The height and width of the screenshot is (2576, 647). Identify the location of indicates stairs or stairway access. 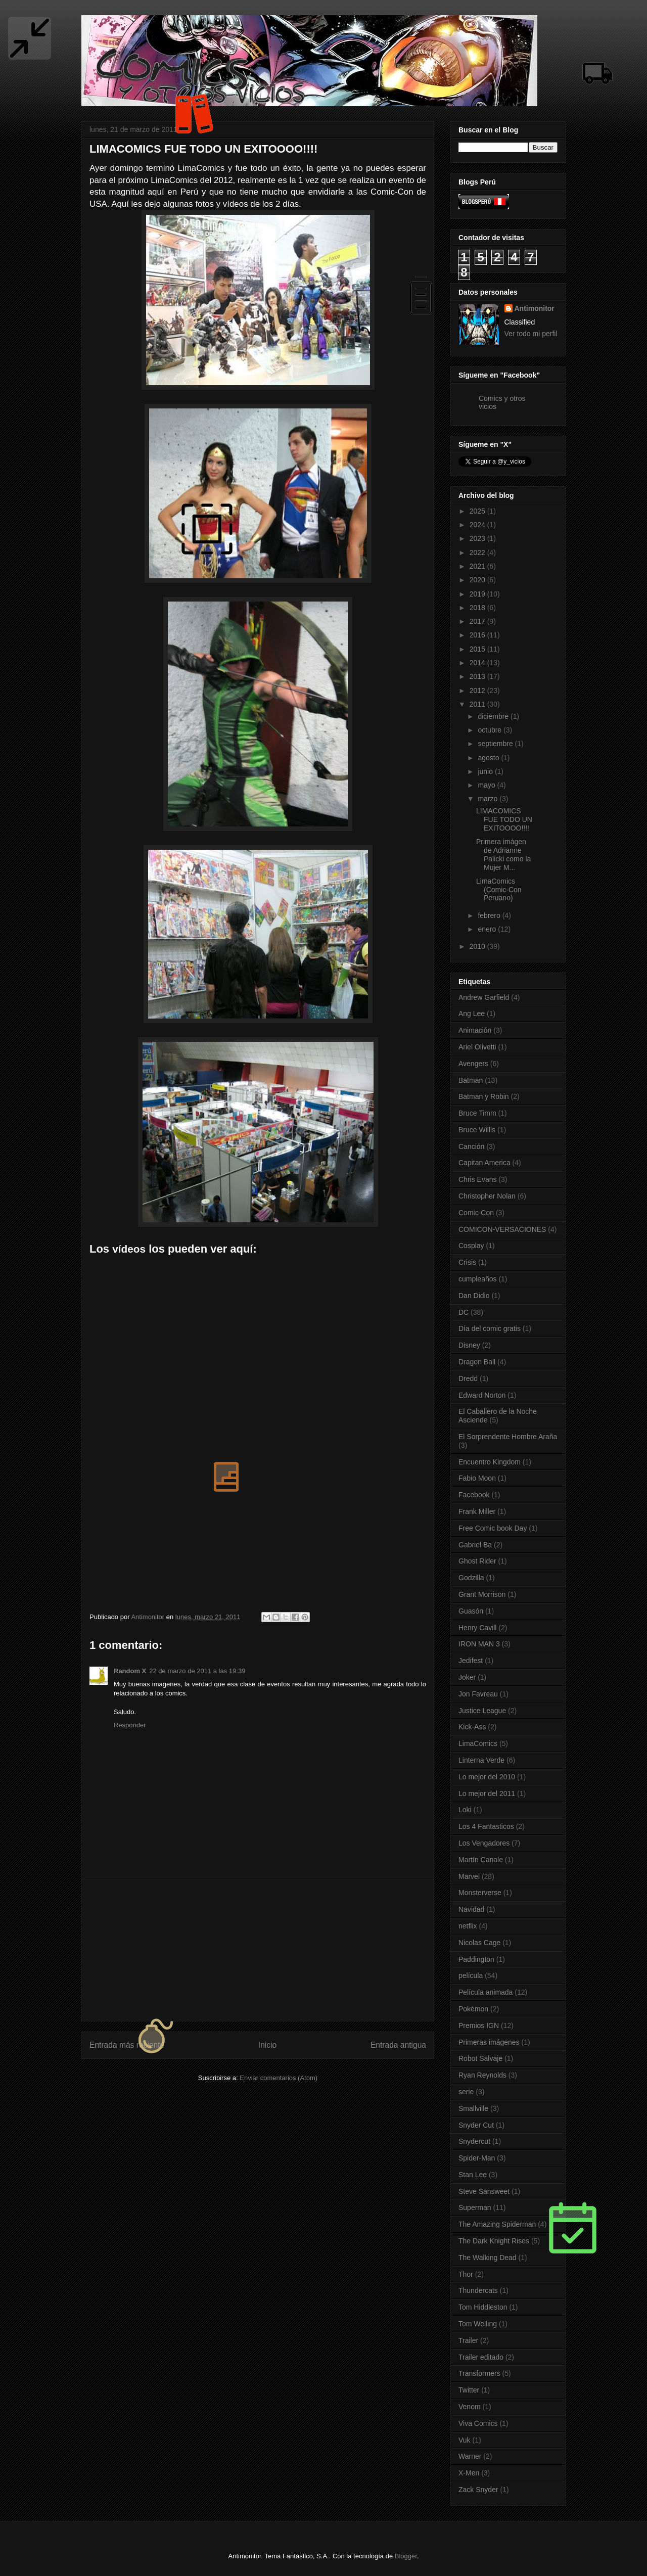
(226, 1477).